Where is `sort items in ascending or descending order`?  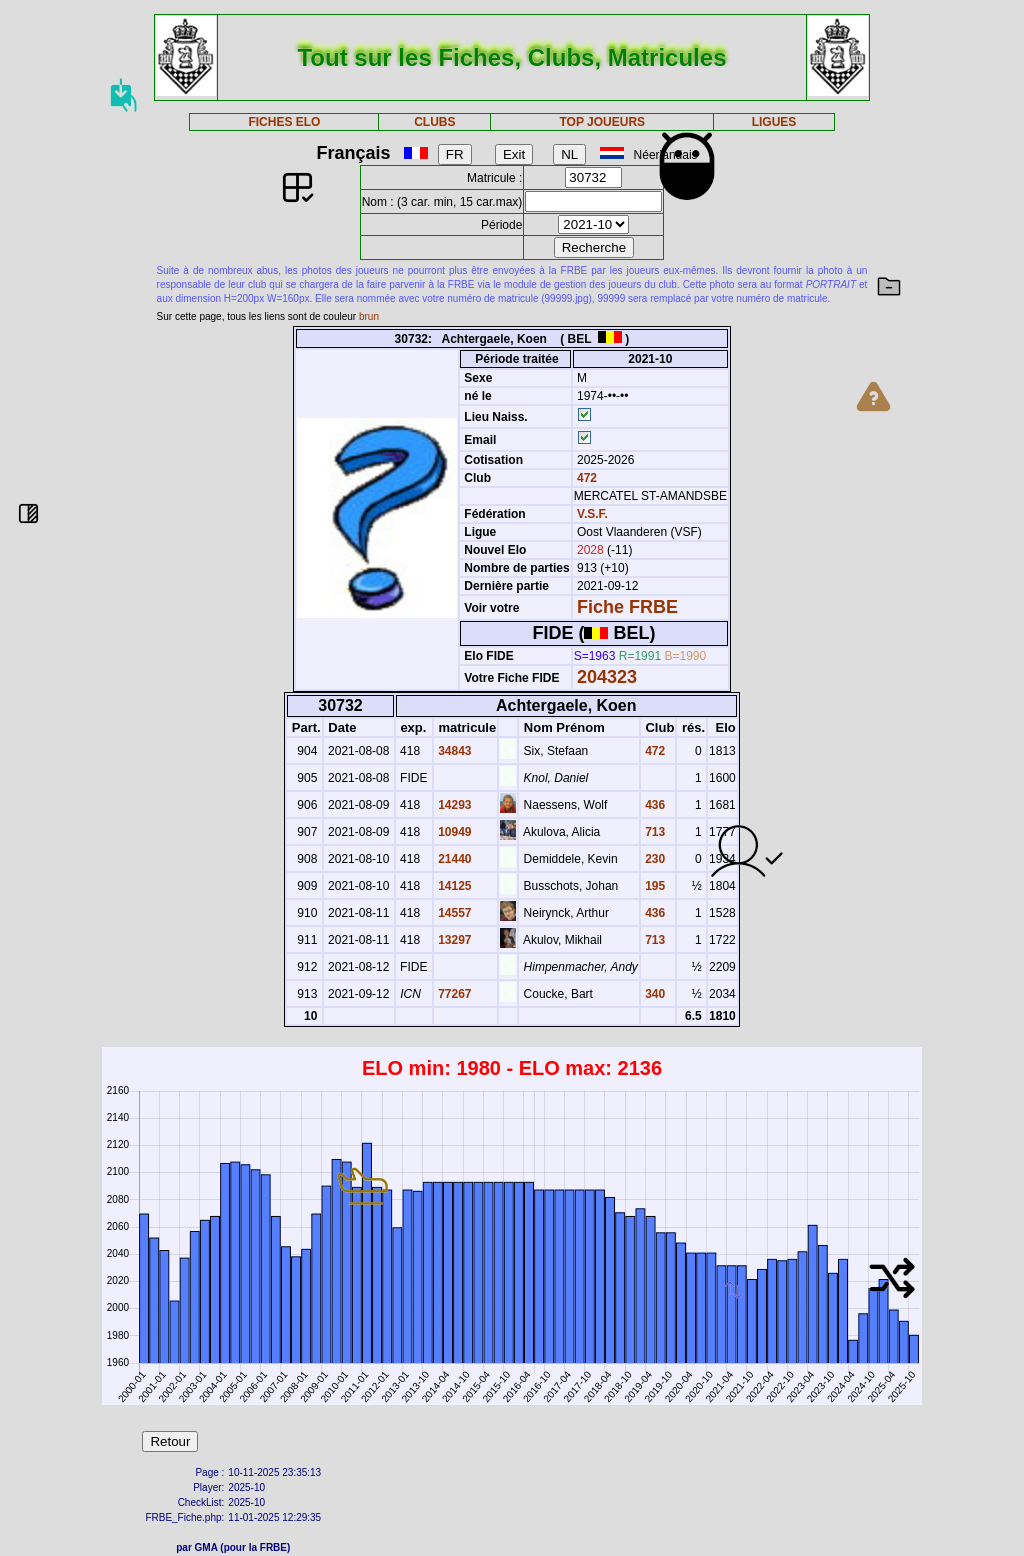
sort items in ascending or descending order is located at coordinates (734, 1290).